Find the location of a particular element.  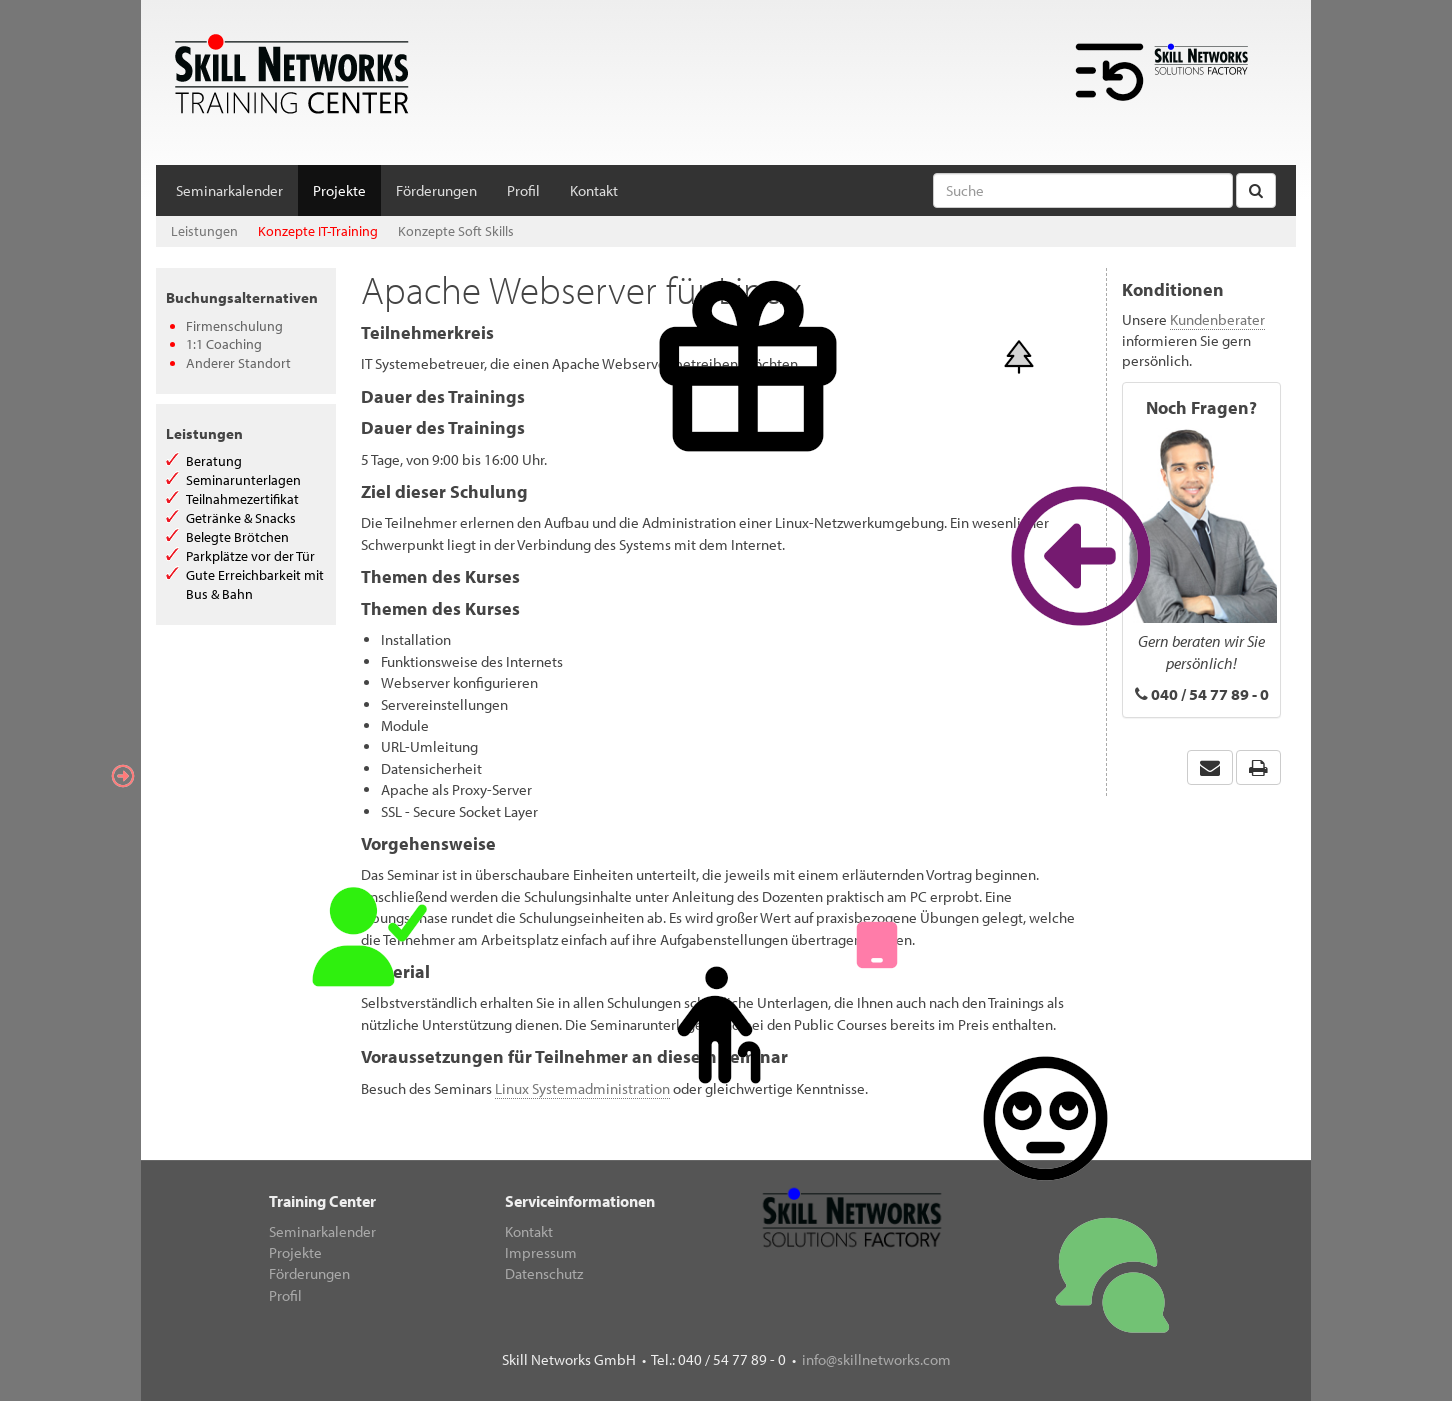

user verified or account confirmed is located at coordinates (366, 936).